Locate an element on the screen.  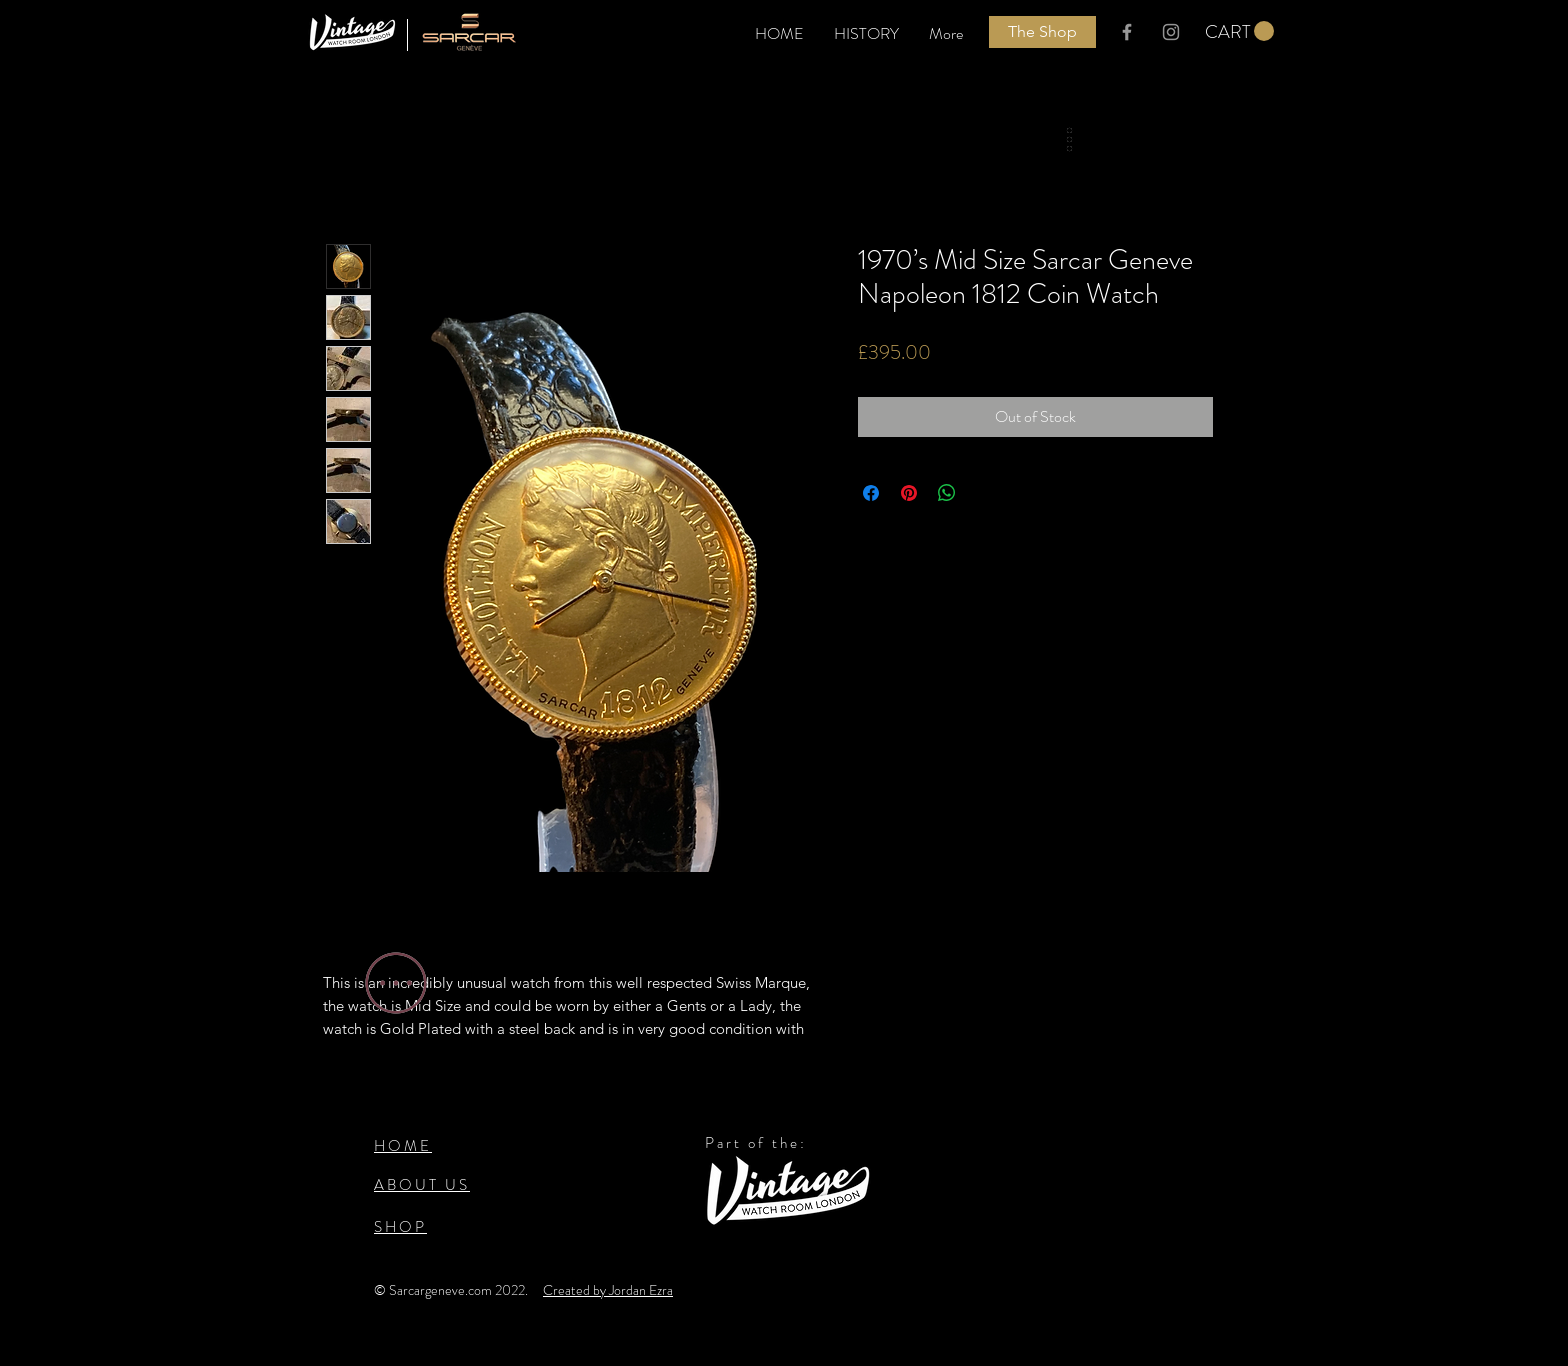
open more options menu is located at coordinates (396, 983).